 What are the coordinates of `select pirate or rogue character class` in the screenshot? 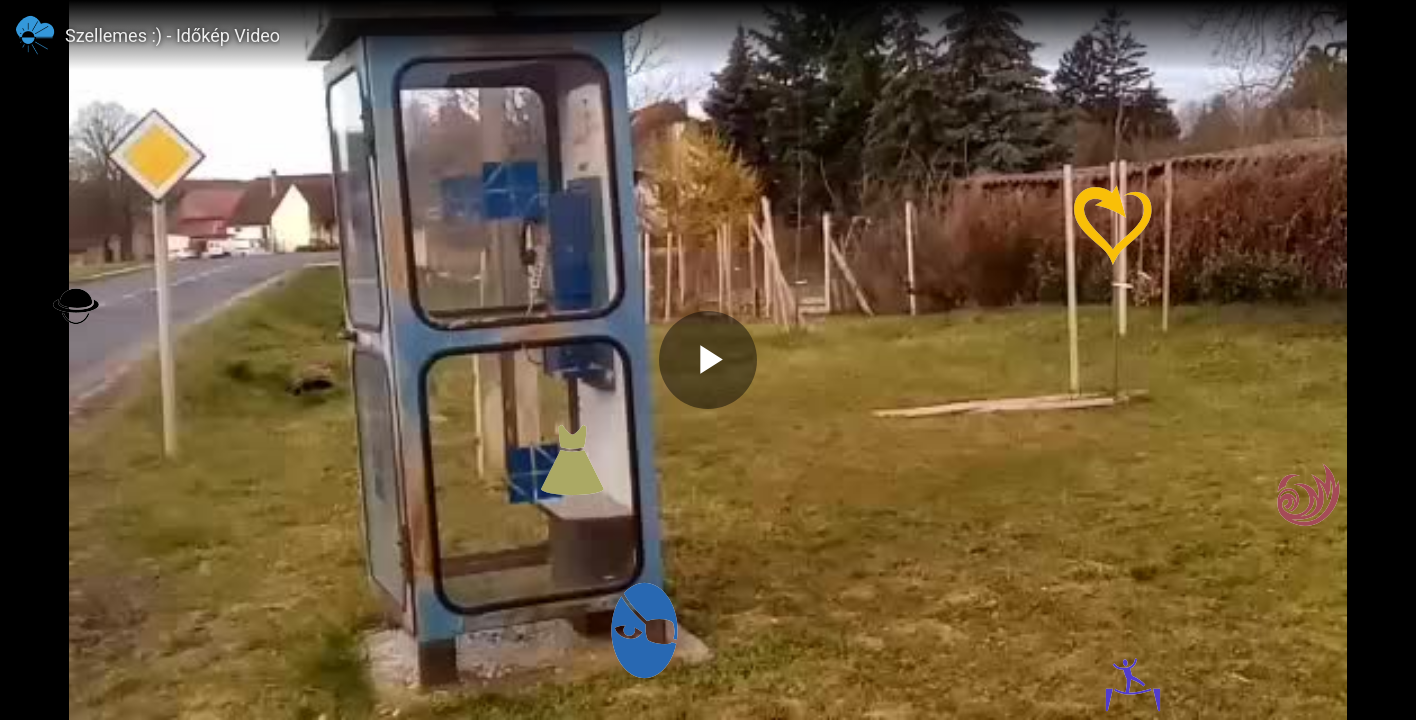 It's located at (644, 630).